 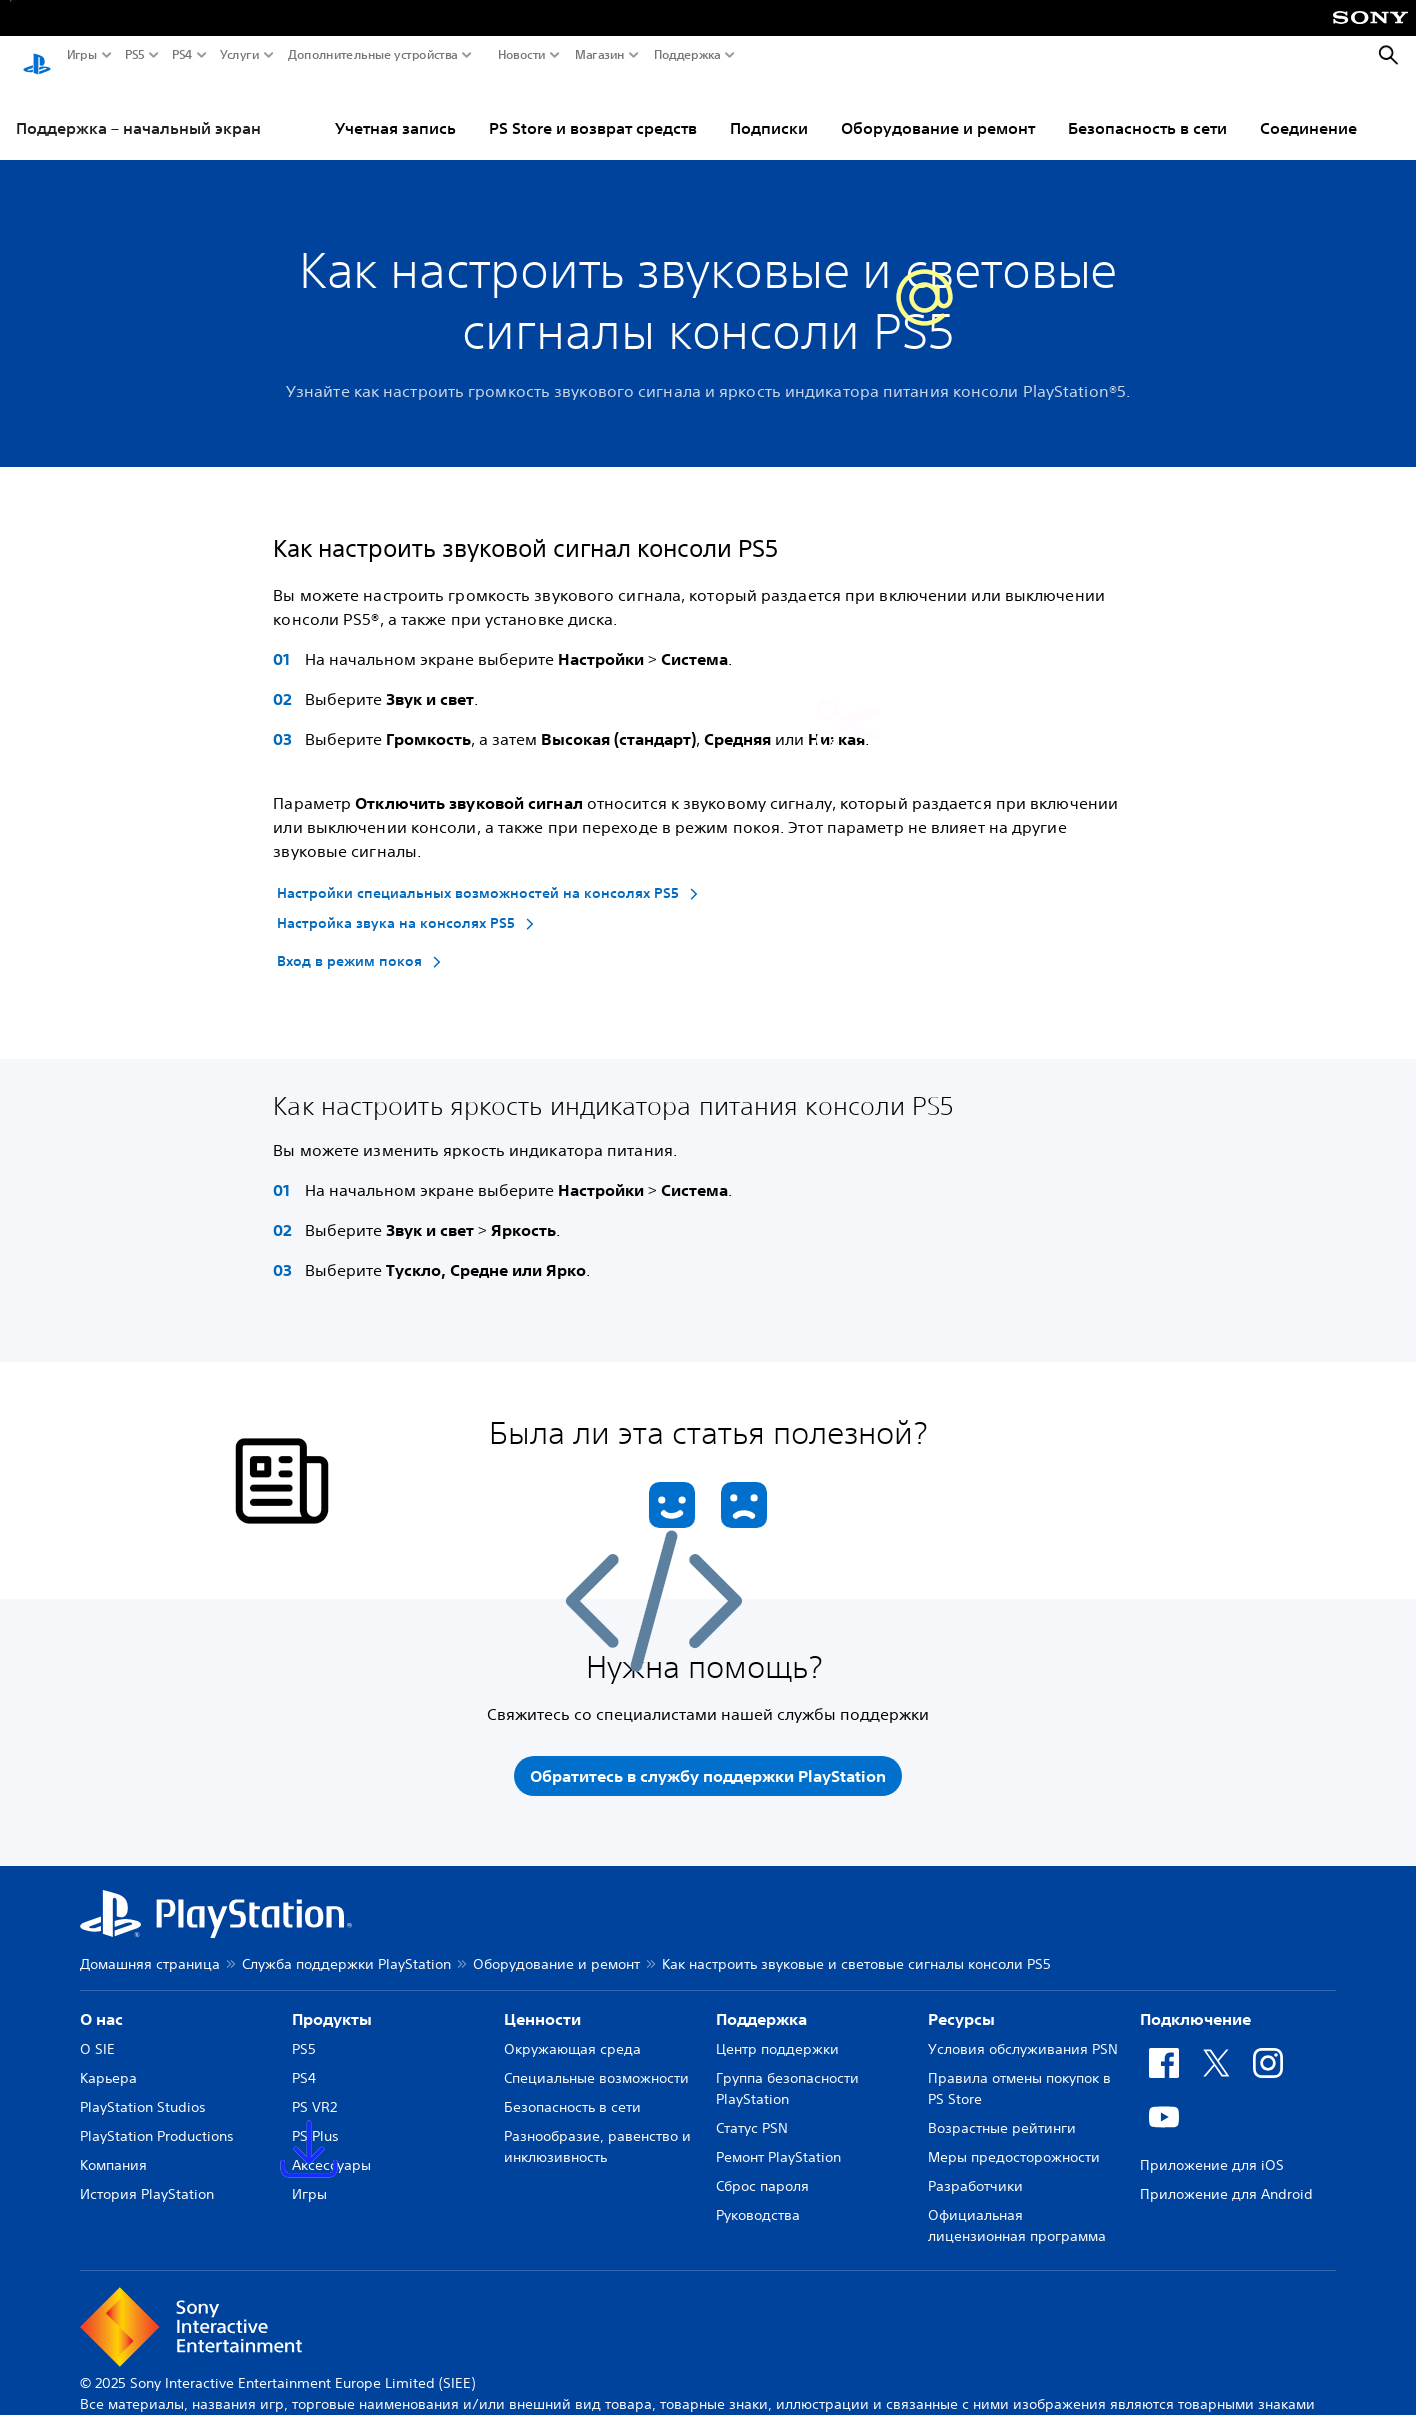 What do you see at coordinates (309, 2149) in the screenshot?
I see `download a file or document` at bounding box center [309, 2149].